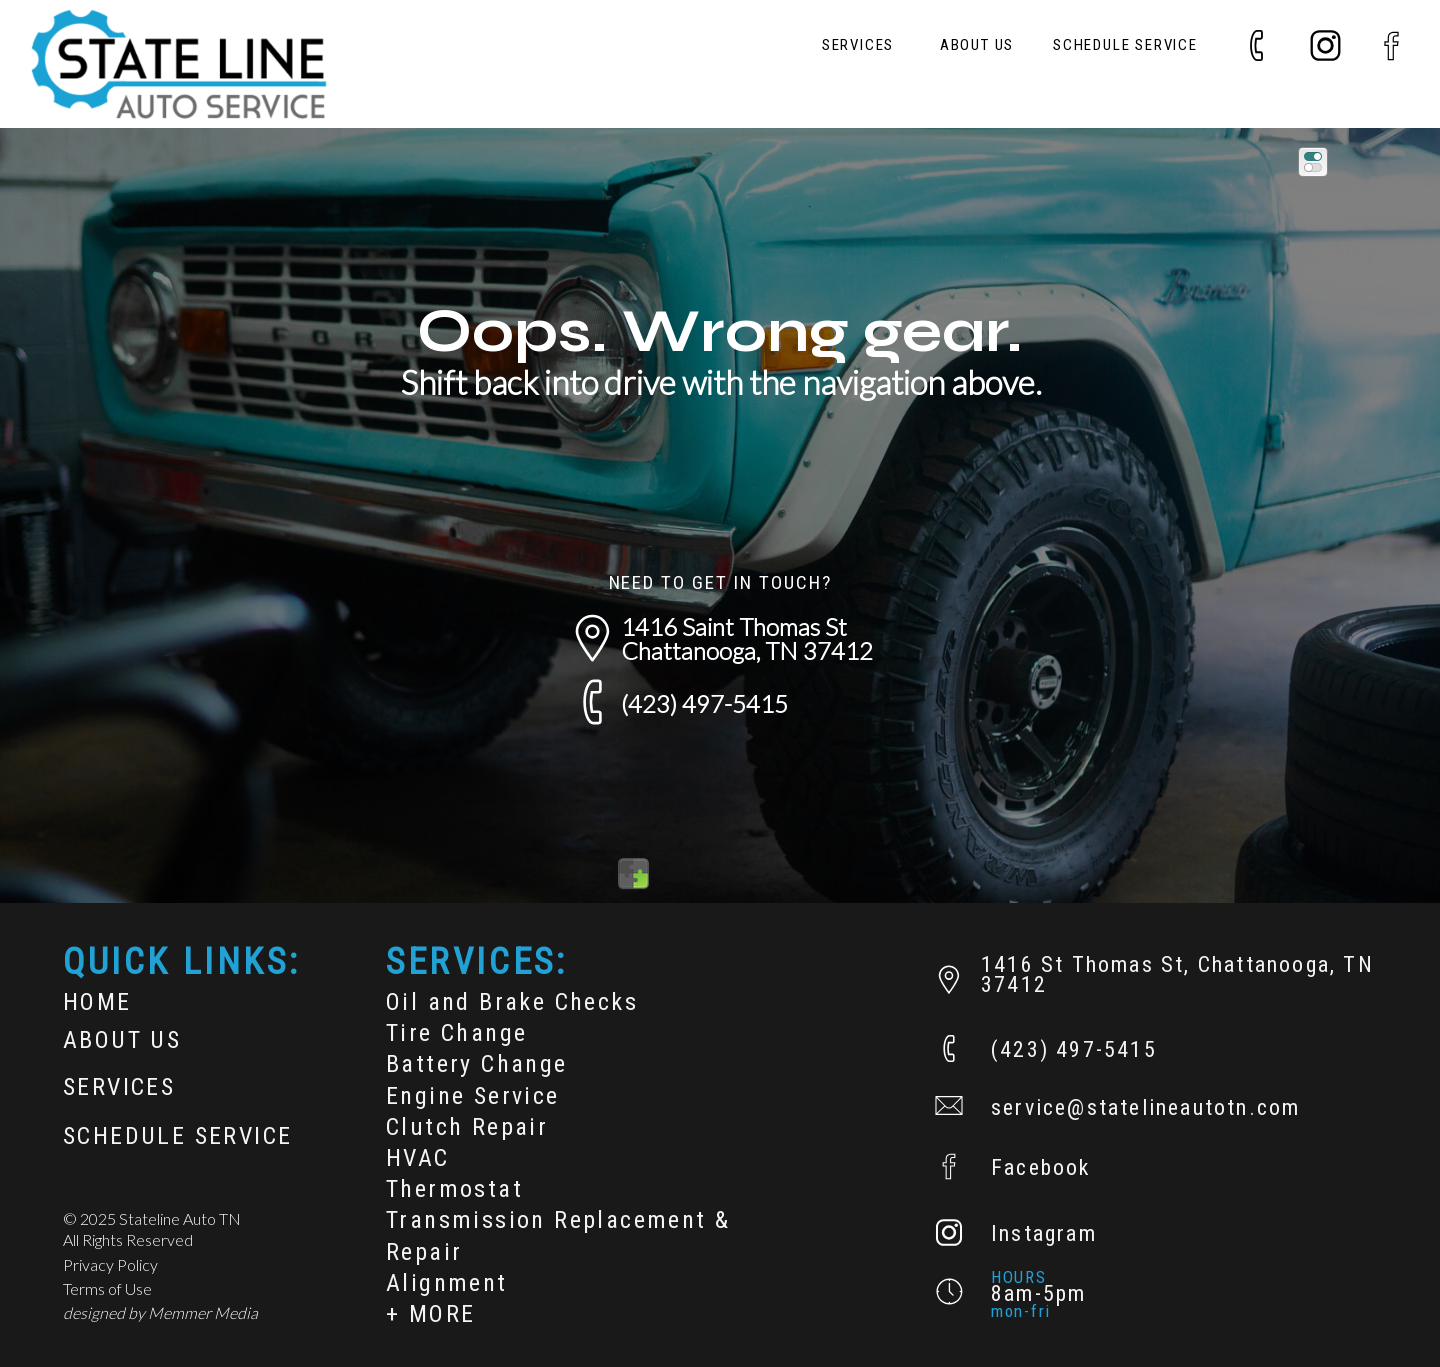 This screenshot has width=1440, height=1367. What do you see at coordinates (1313, 162) in the screenshot?
I see `open system tweaks or settings customization` at bounding box center [1313, 162].